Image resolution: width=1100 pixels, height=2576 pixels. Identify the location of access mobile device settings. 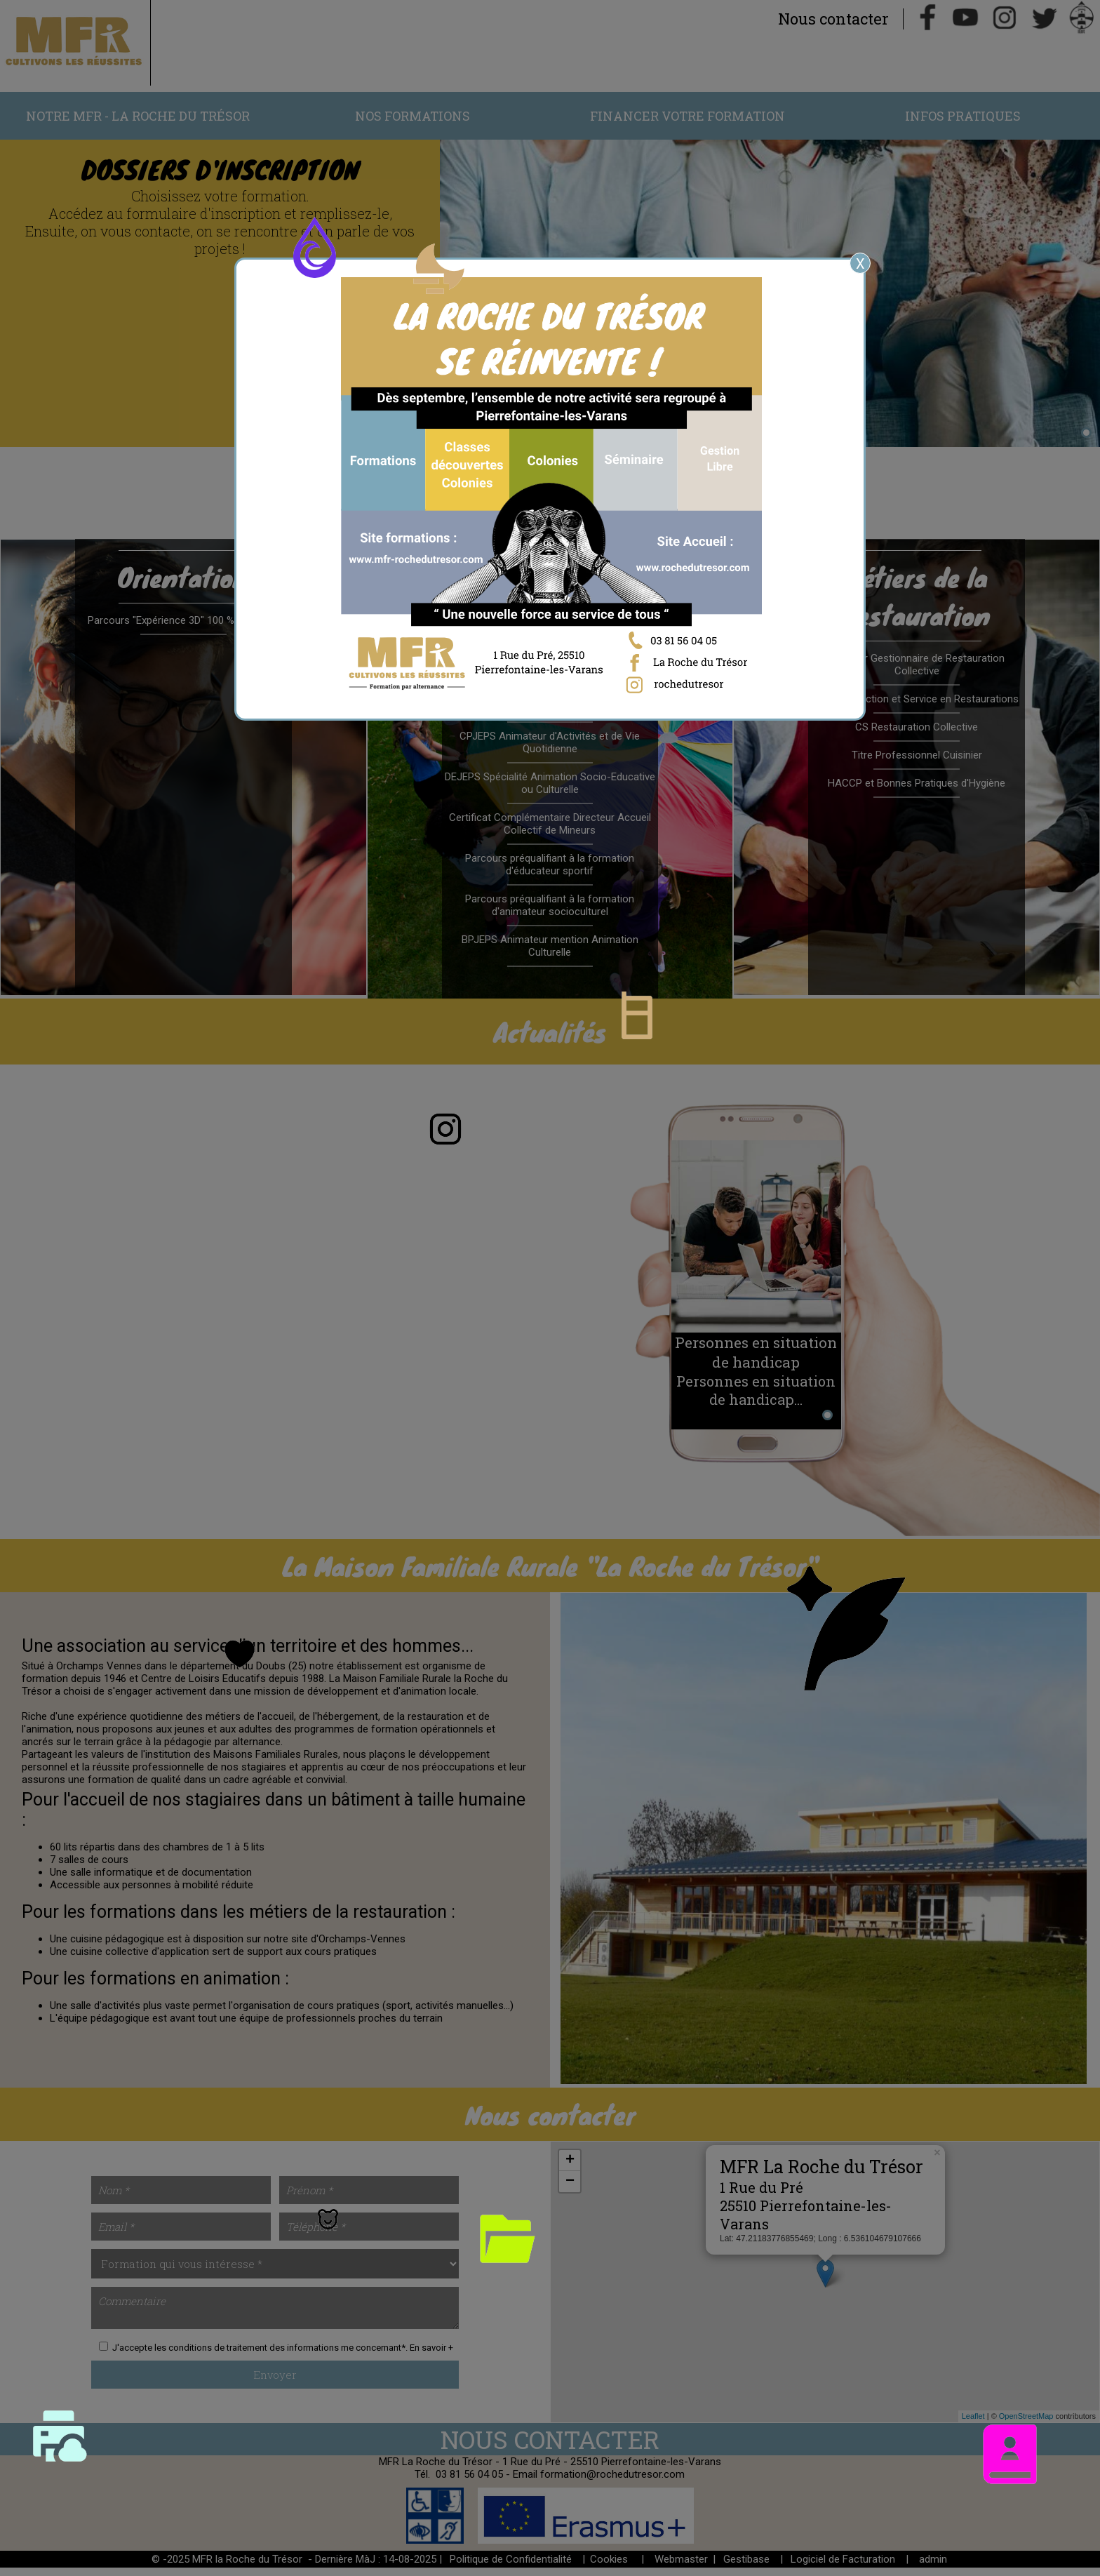
(637, 1017).